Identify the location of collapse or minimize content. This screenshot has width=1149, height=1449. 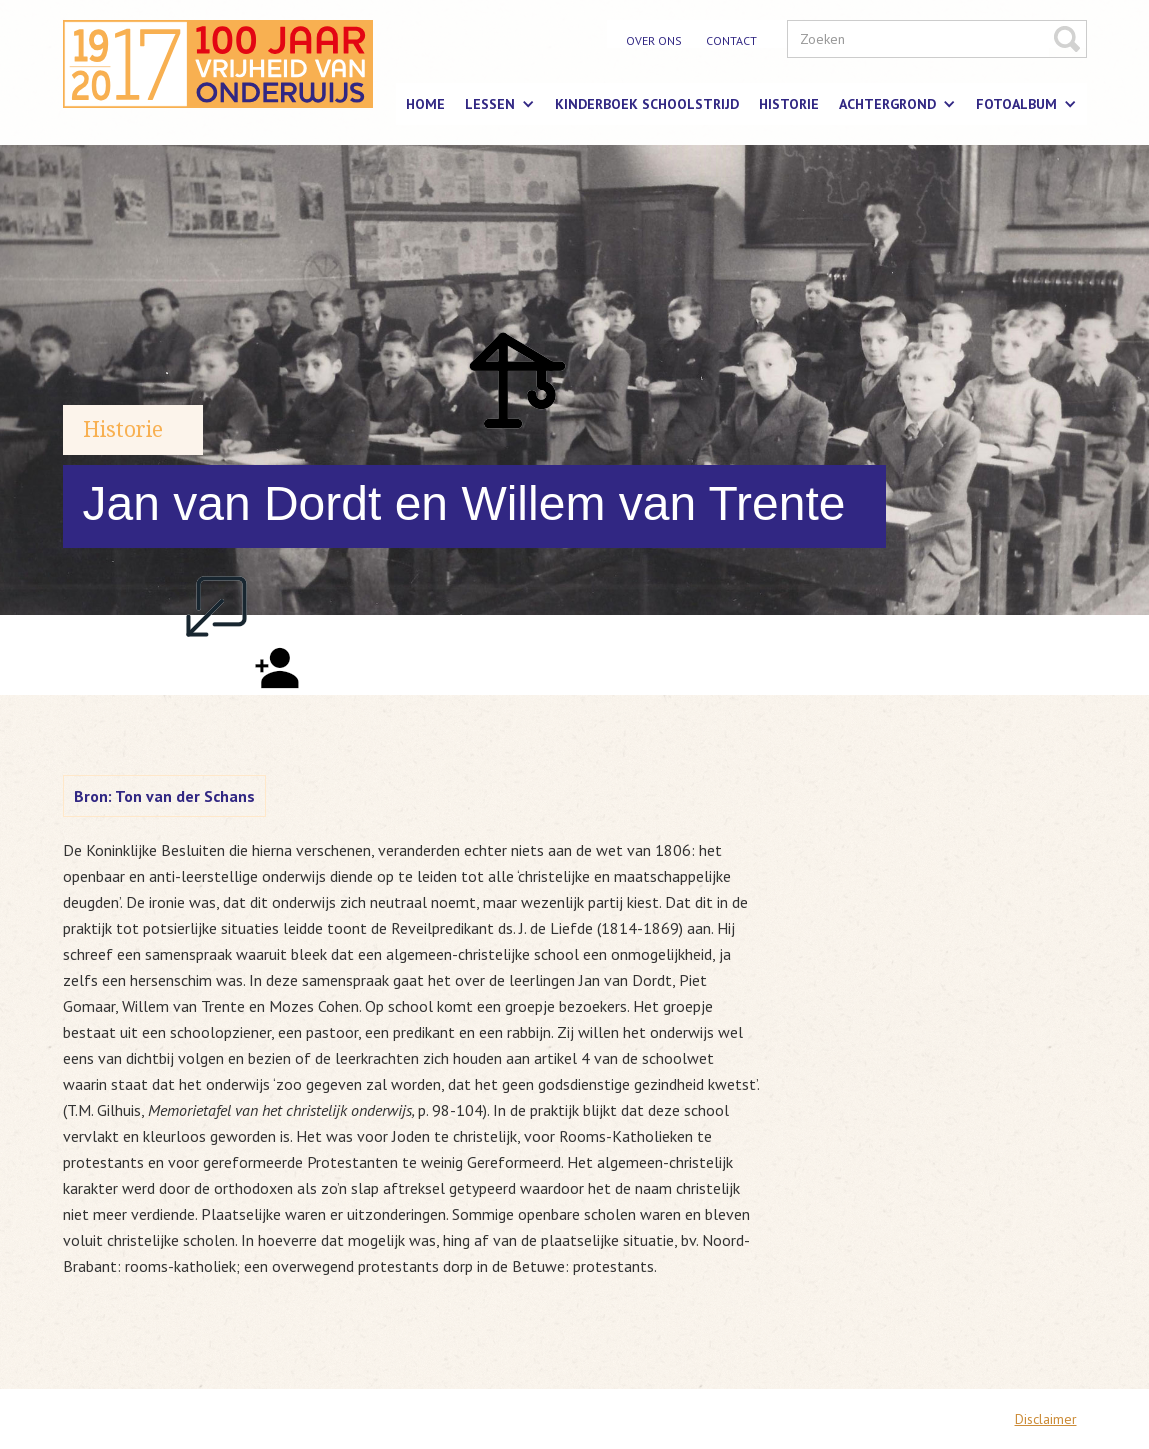
(216, 606).